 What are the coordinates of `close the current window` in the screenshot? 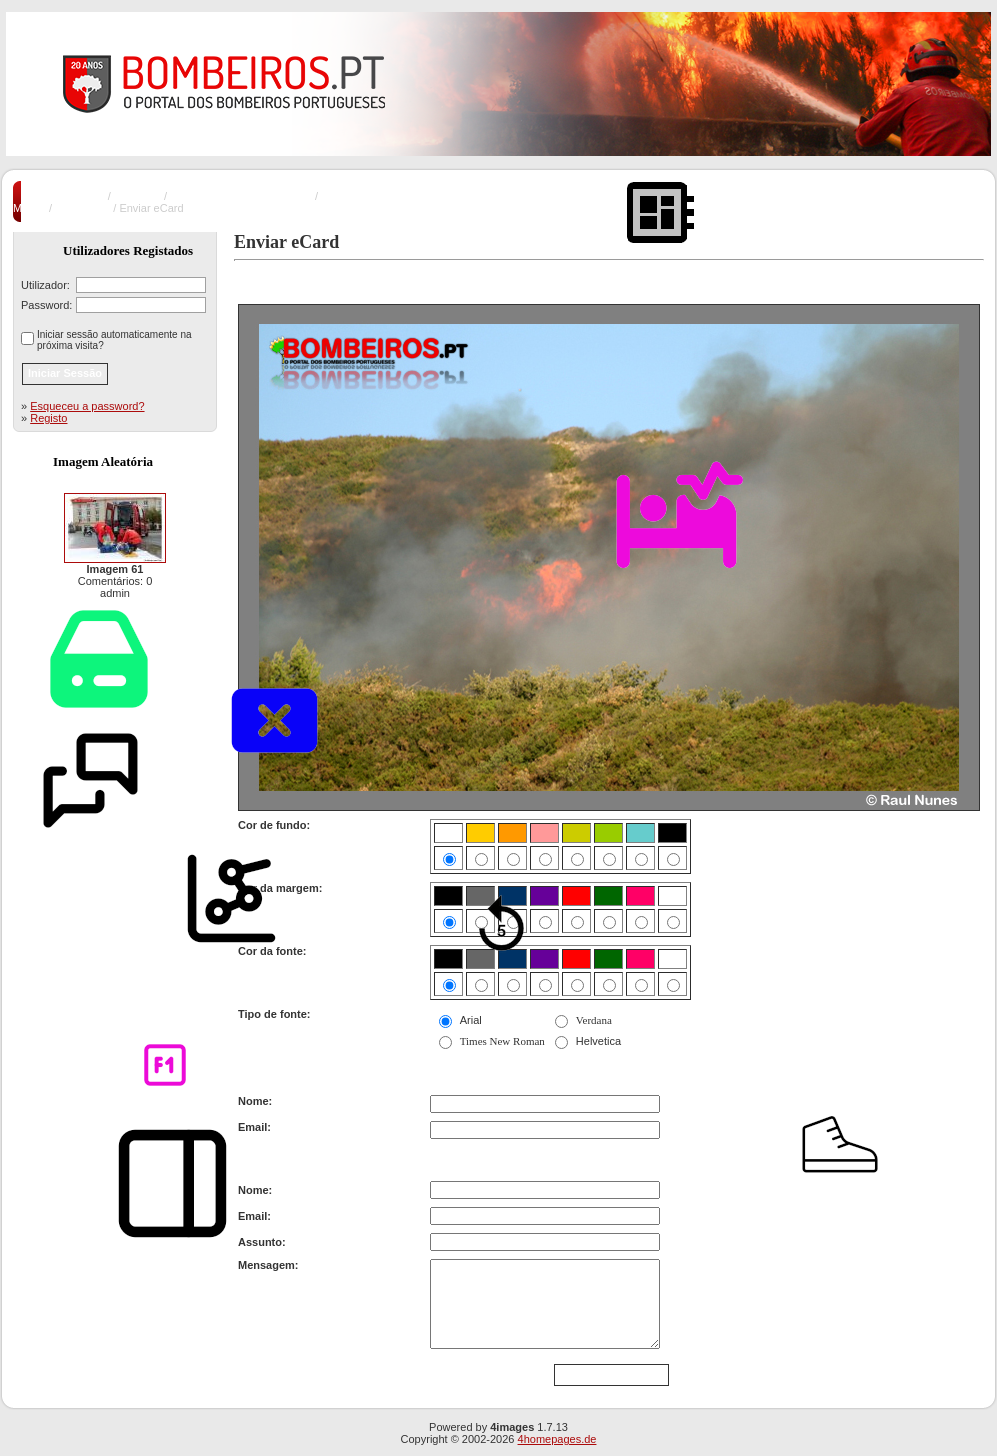 It's located at (274, 720).